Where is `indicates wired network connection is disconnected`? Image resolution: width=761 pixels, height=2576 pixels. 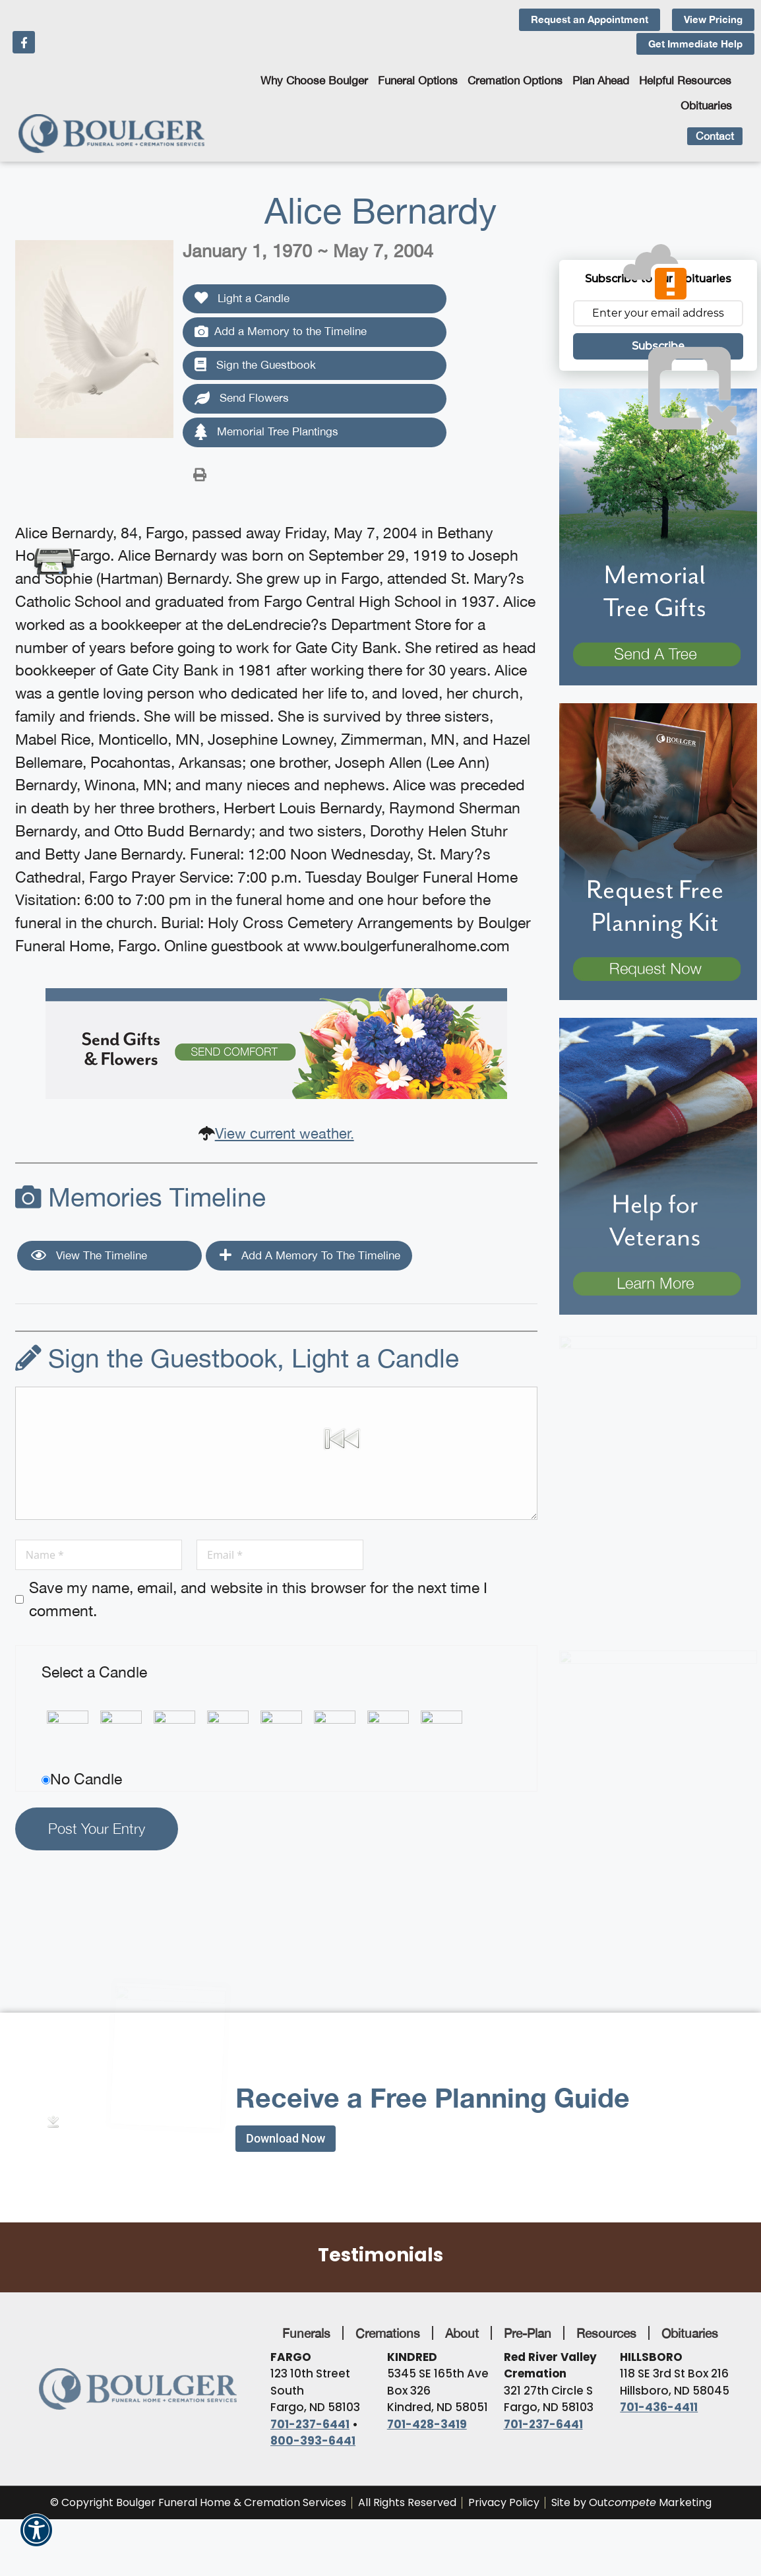 indicates wired network connection is disconnected is located at coordinates (689, 388).